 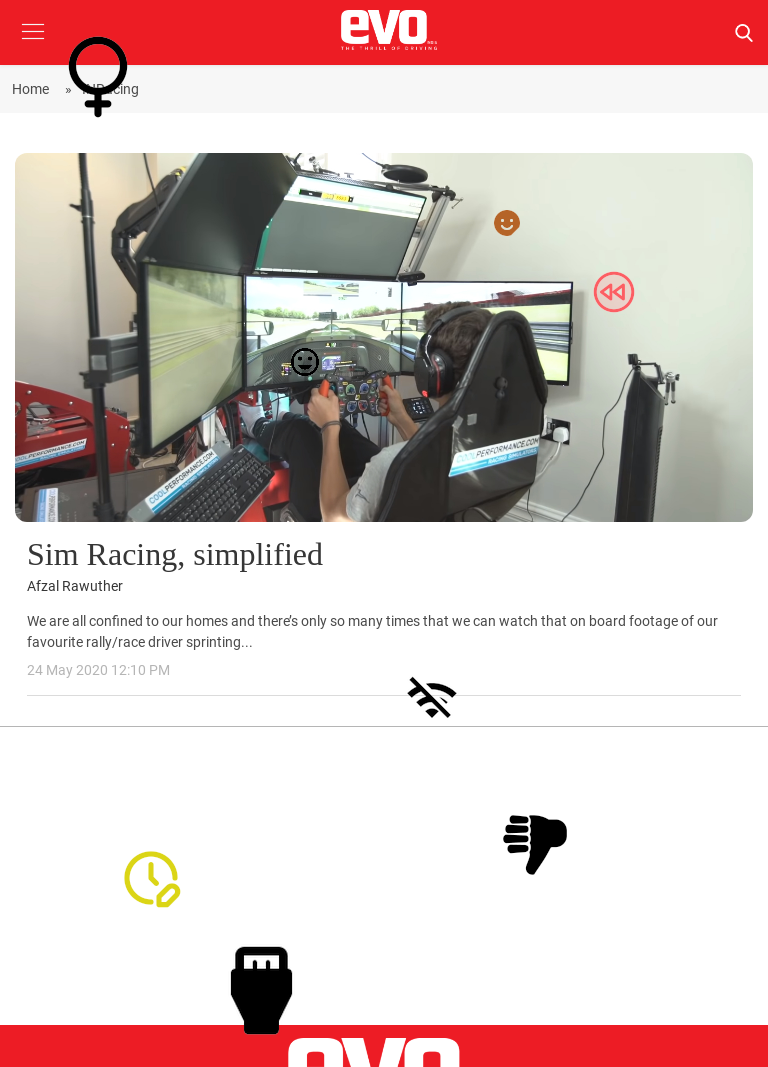 What do you see at coordinates (261, 990) in the screenshot?
I see `configure HDMI input settings` at bounding box center [261, 990].